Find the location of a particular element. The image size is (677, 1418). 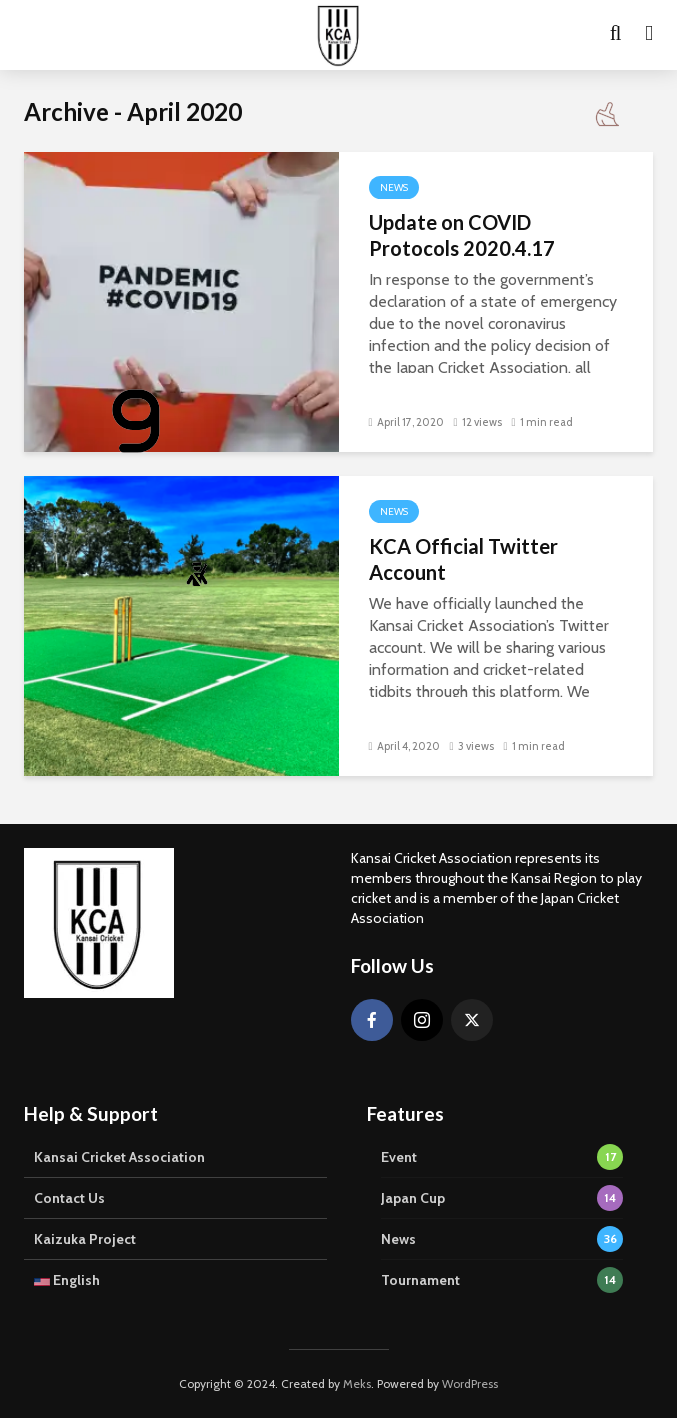

clear or clean up data is located at coordinates (607, 115).